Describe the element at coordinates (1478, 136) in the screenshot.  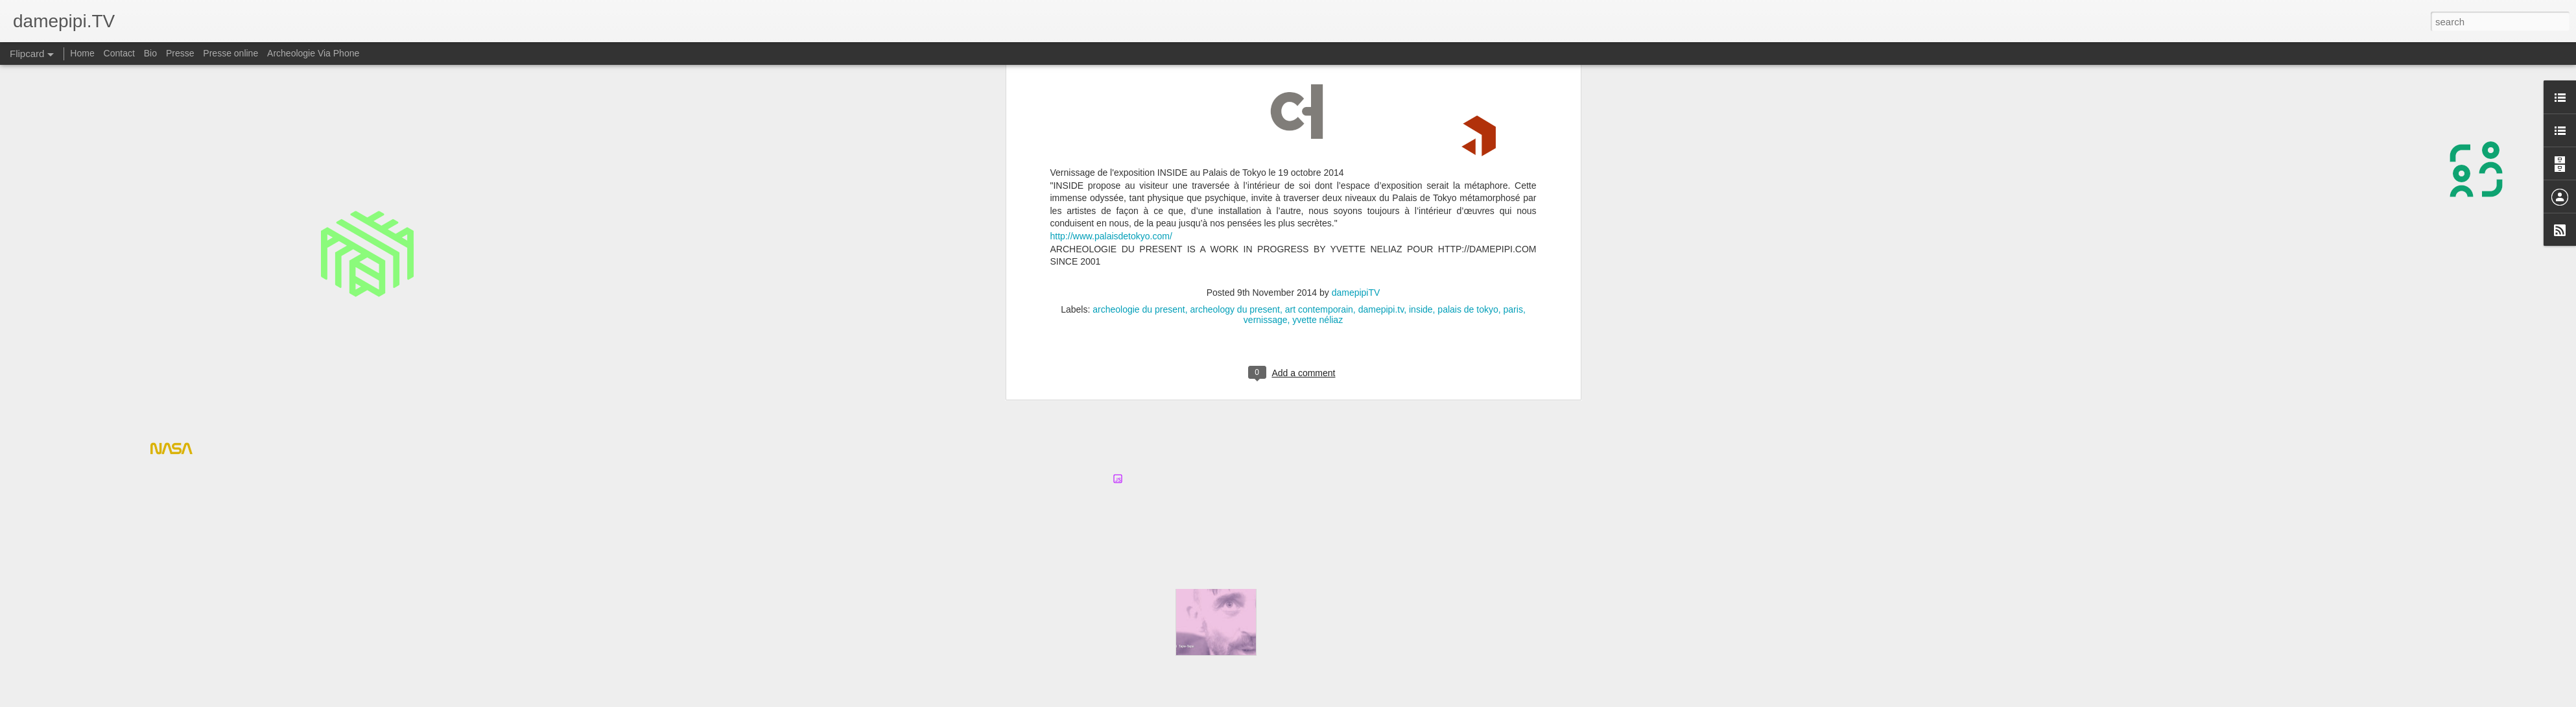
I see `payload cms logo` at that location.